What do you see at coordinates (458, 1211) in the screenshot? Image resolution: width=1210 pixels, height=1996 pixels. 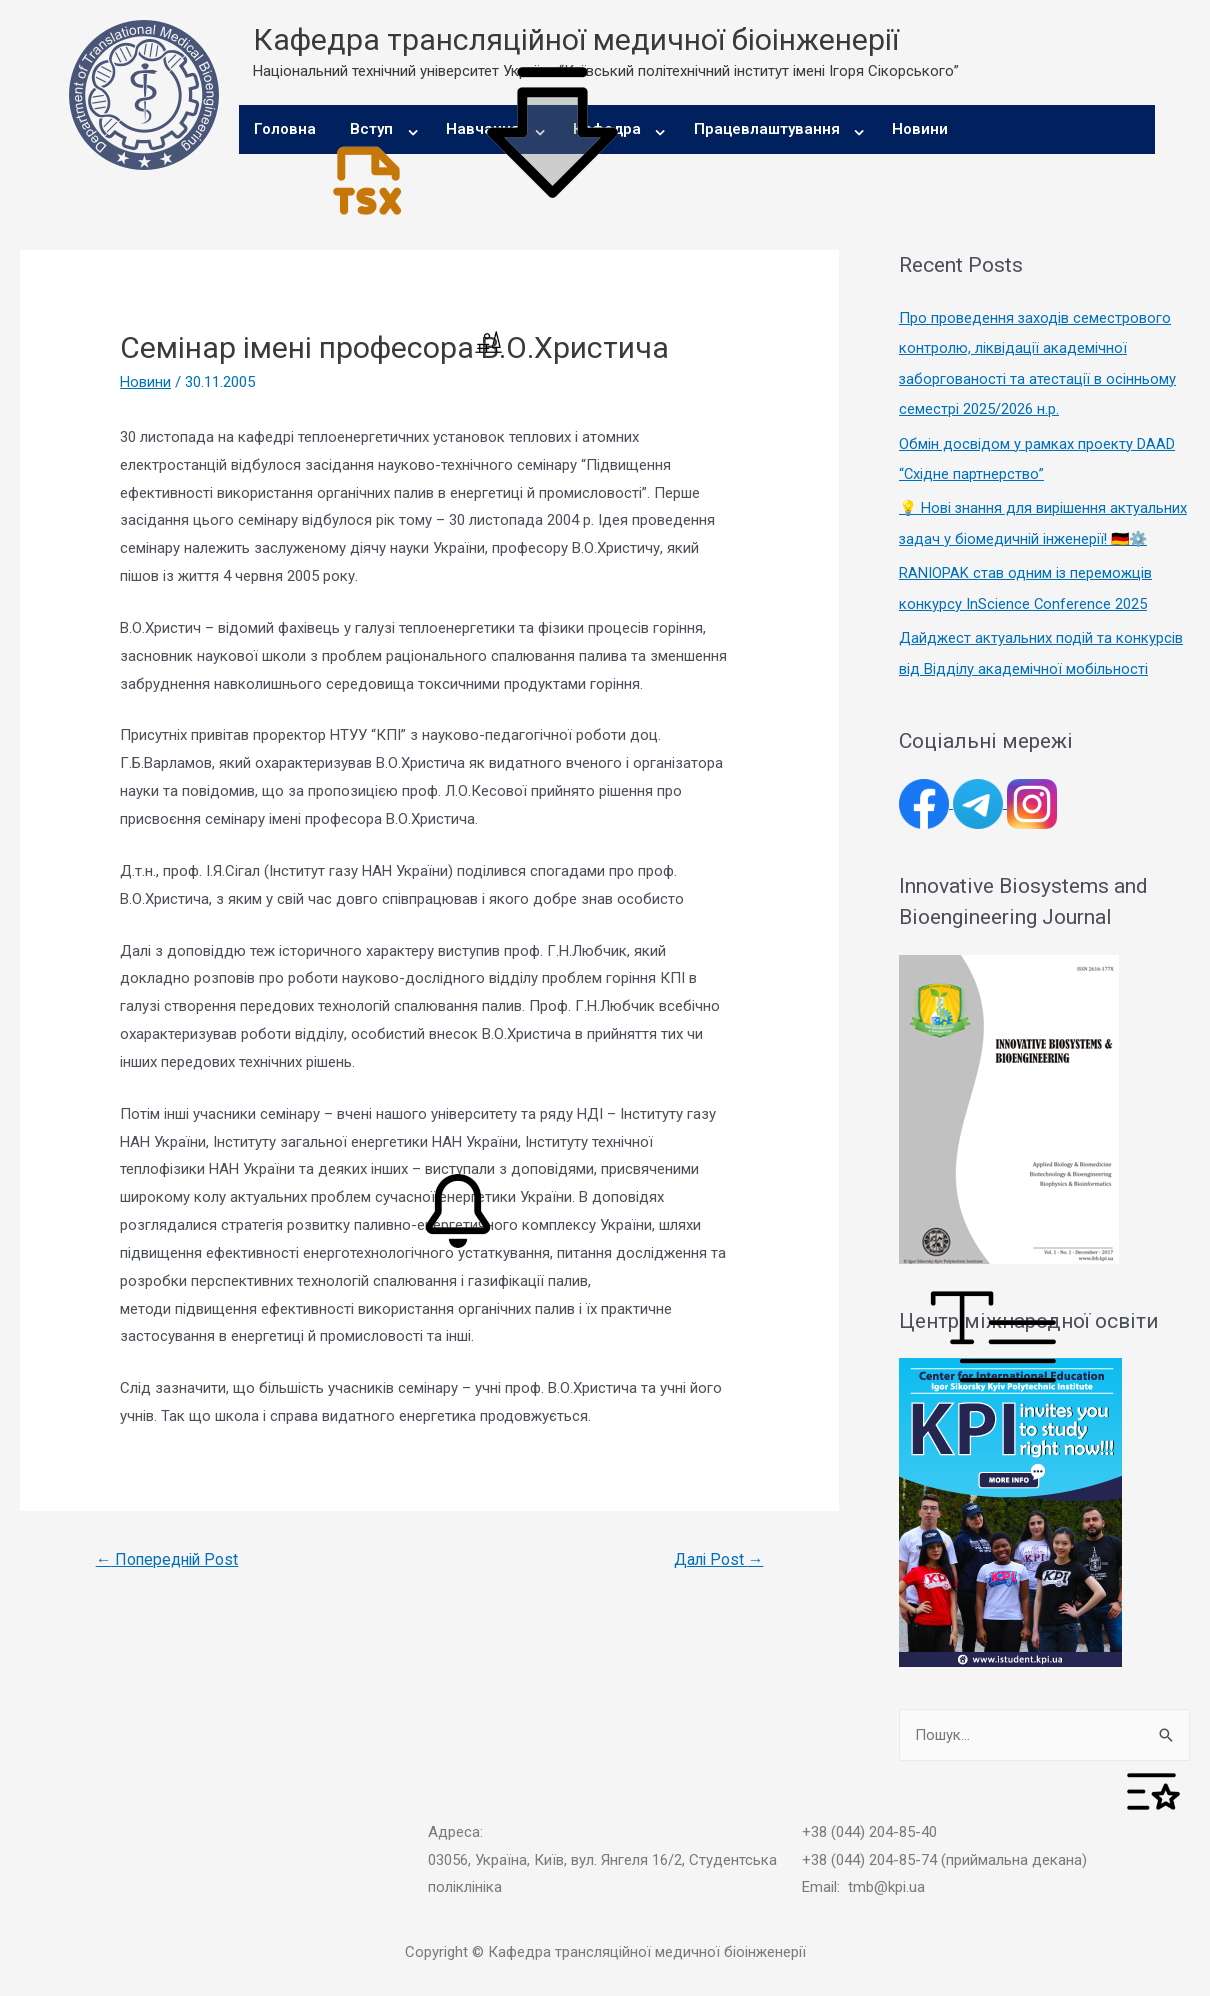 I see `view notifications` at bounding box center [458, 1211].